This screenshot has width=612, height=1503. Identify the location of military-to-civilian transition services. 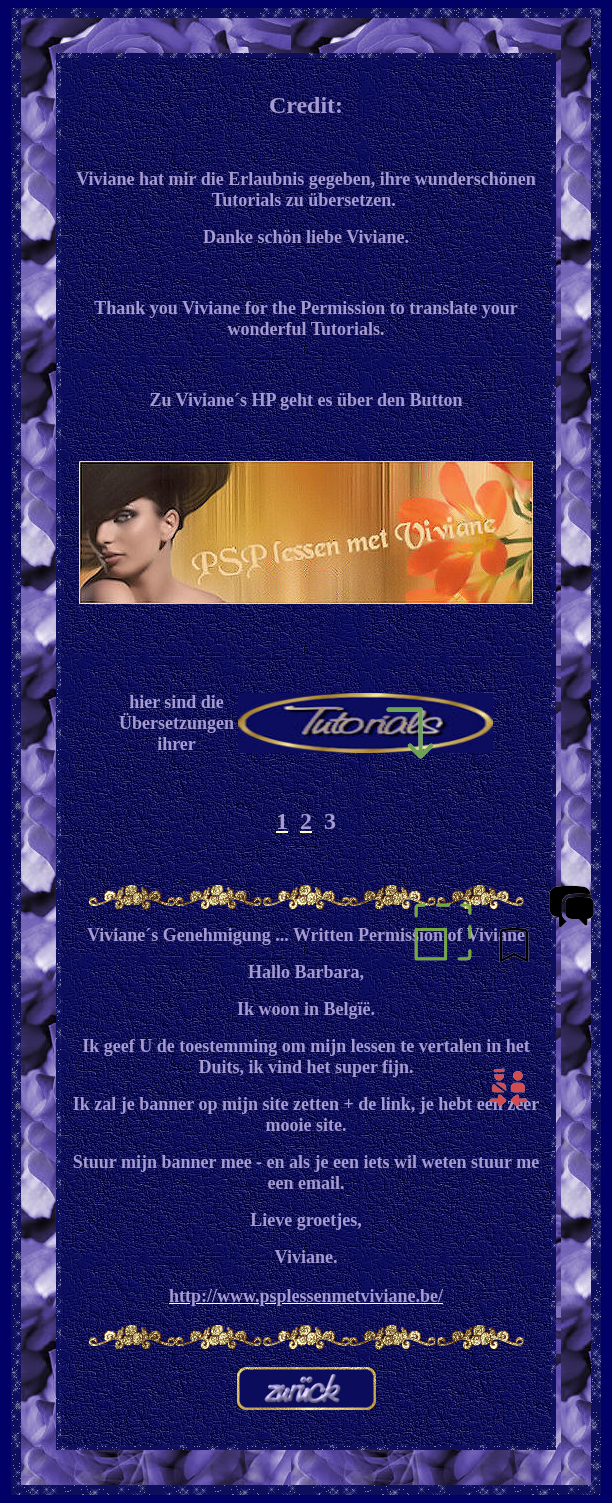
(508, 1087).